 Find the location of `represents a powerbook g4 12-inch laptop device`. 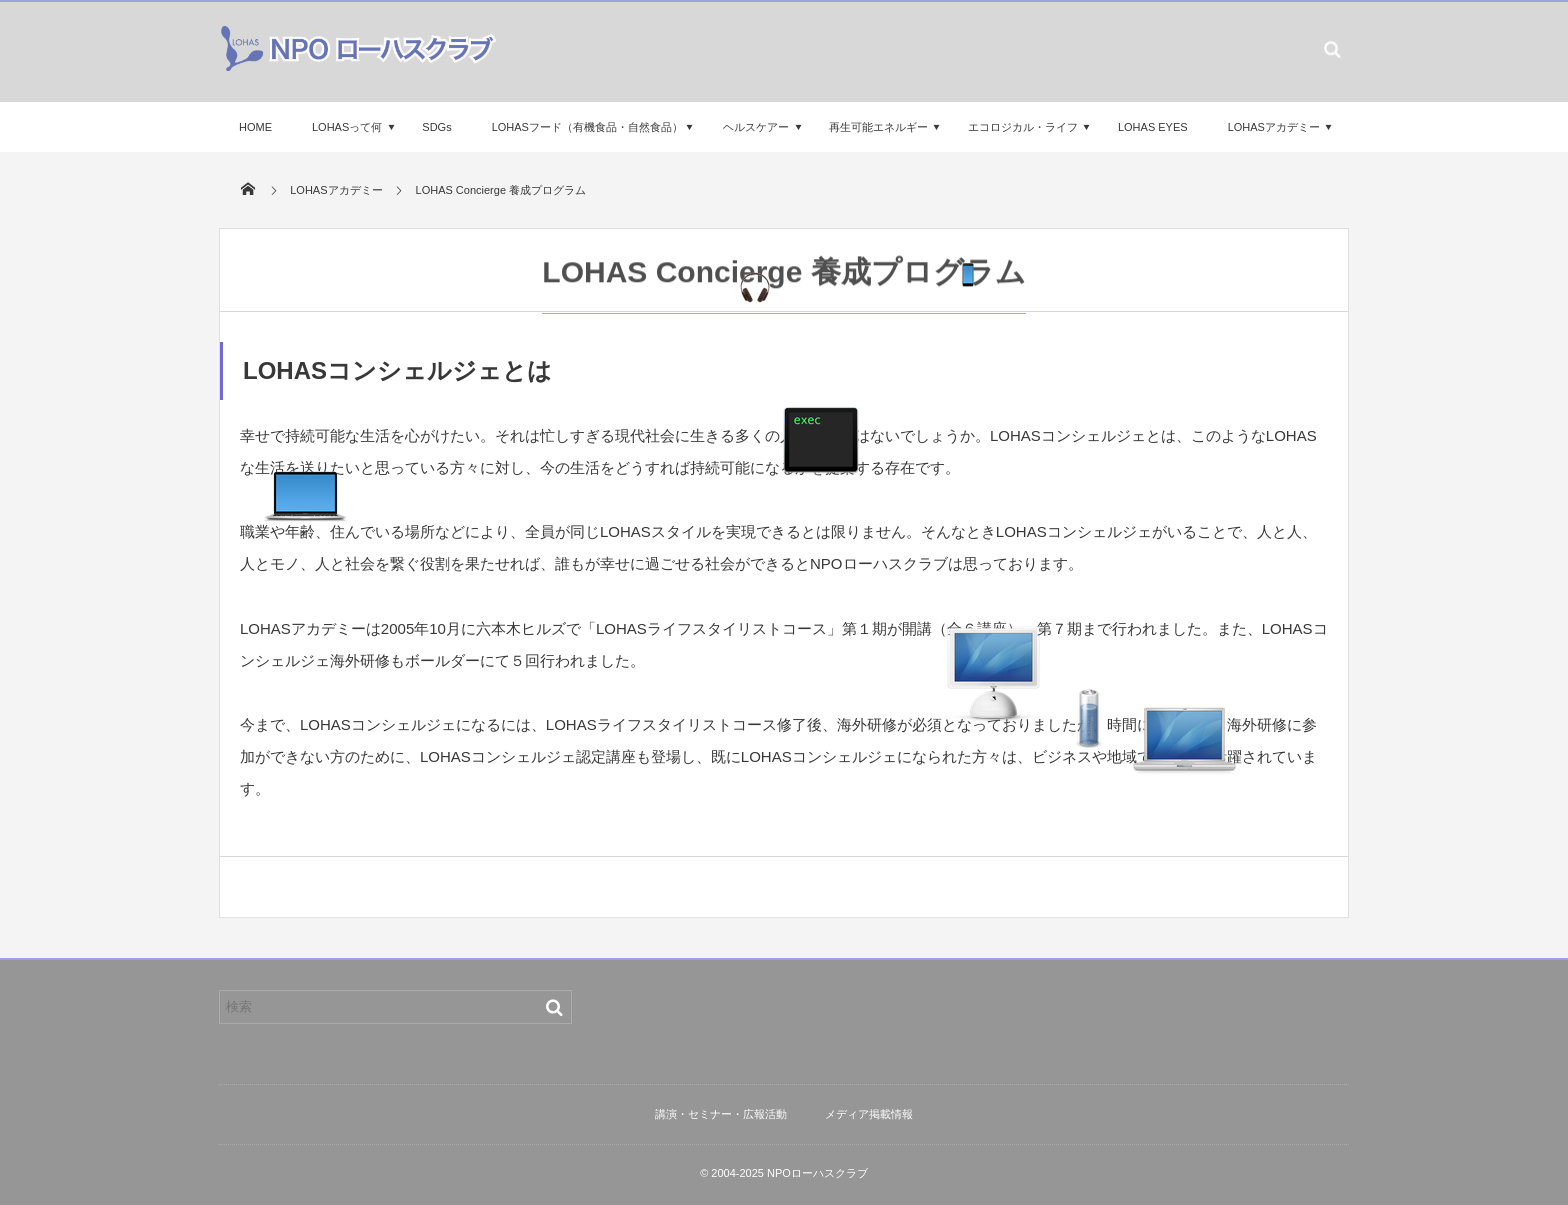

represents a powerbook g4 12-inch laptop device is located at coordinates (1184, 733).